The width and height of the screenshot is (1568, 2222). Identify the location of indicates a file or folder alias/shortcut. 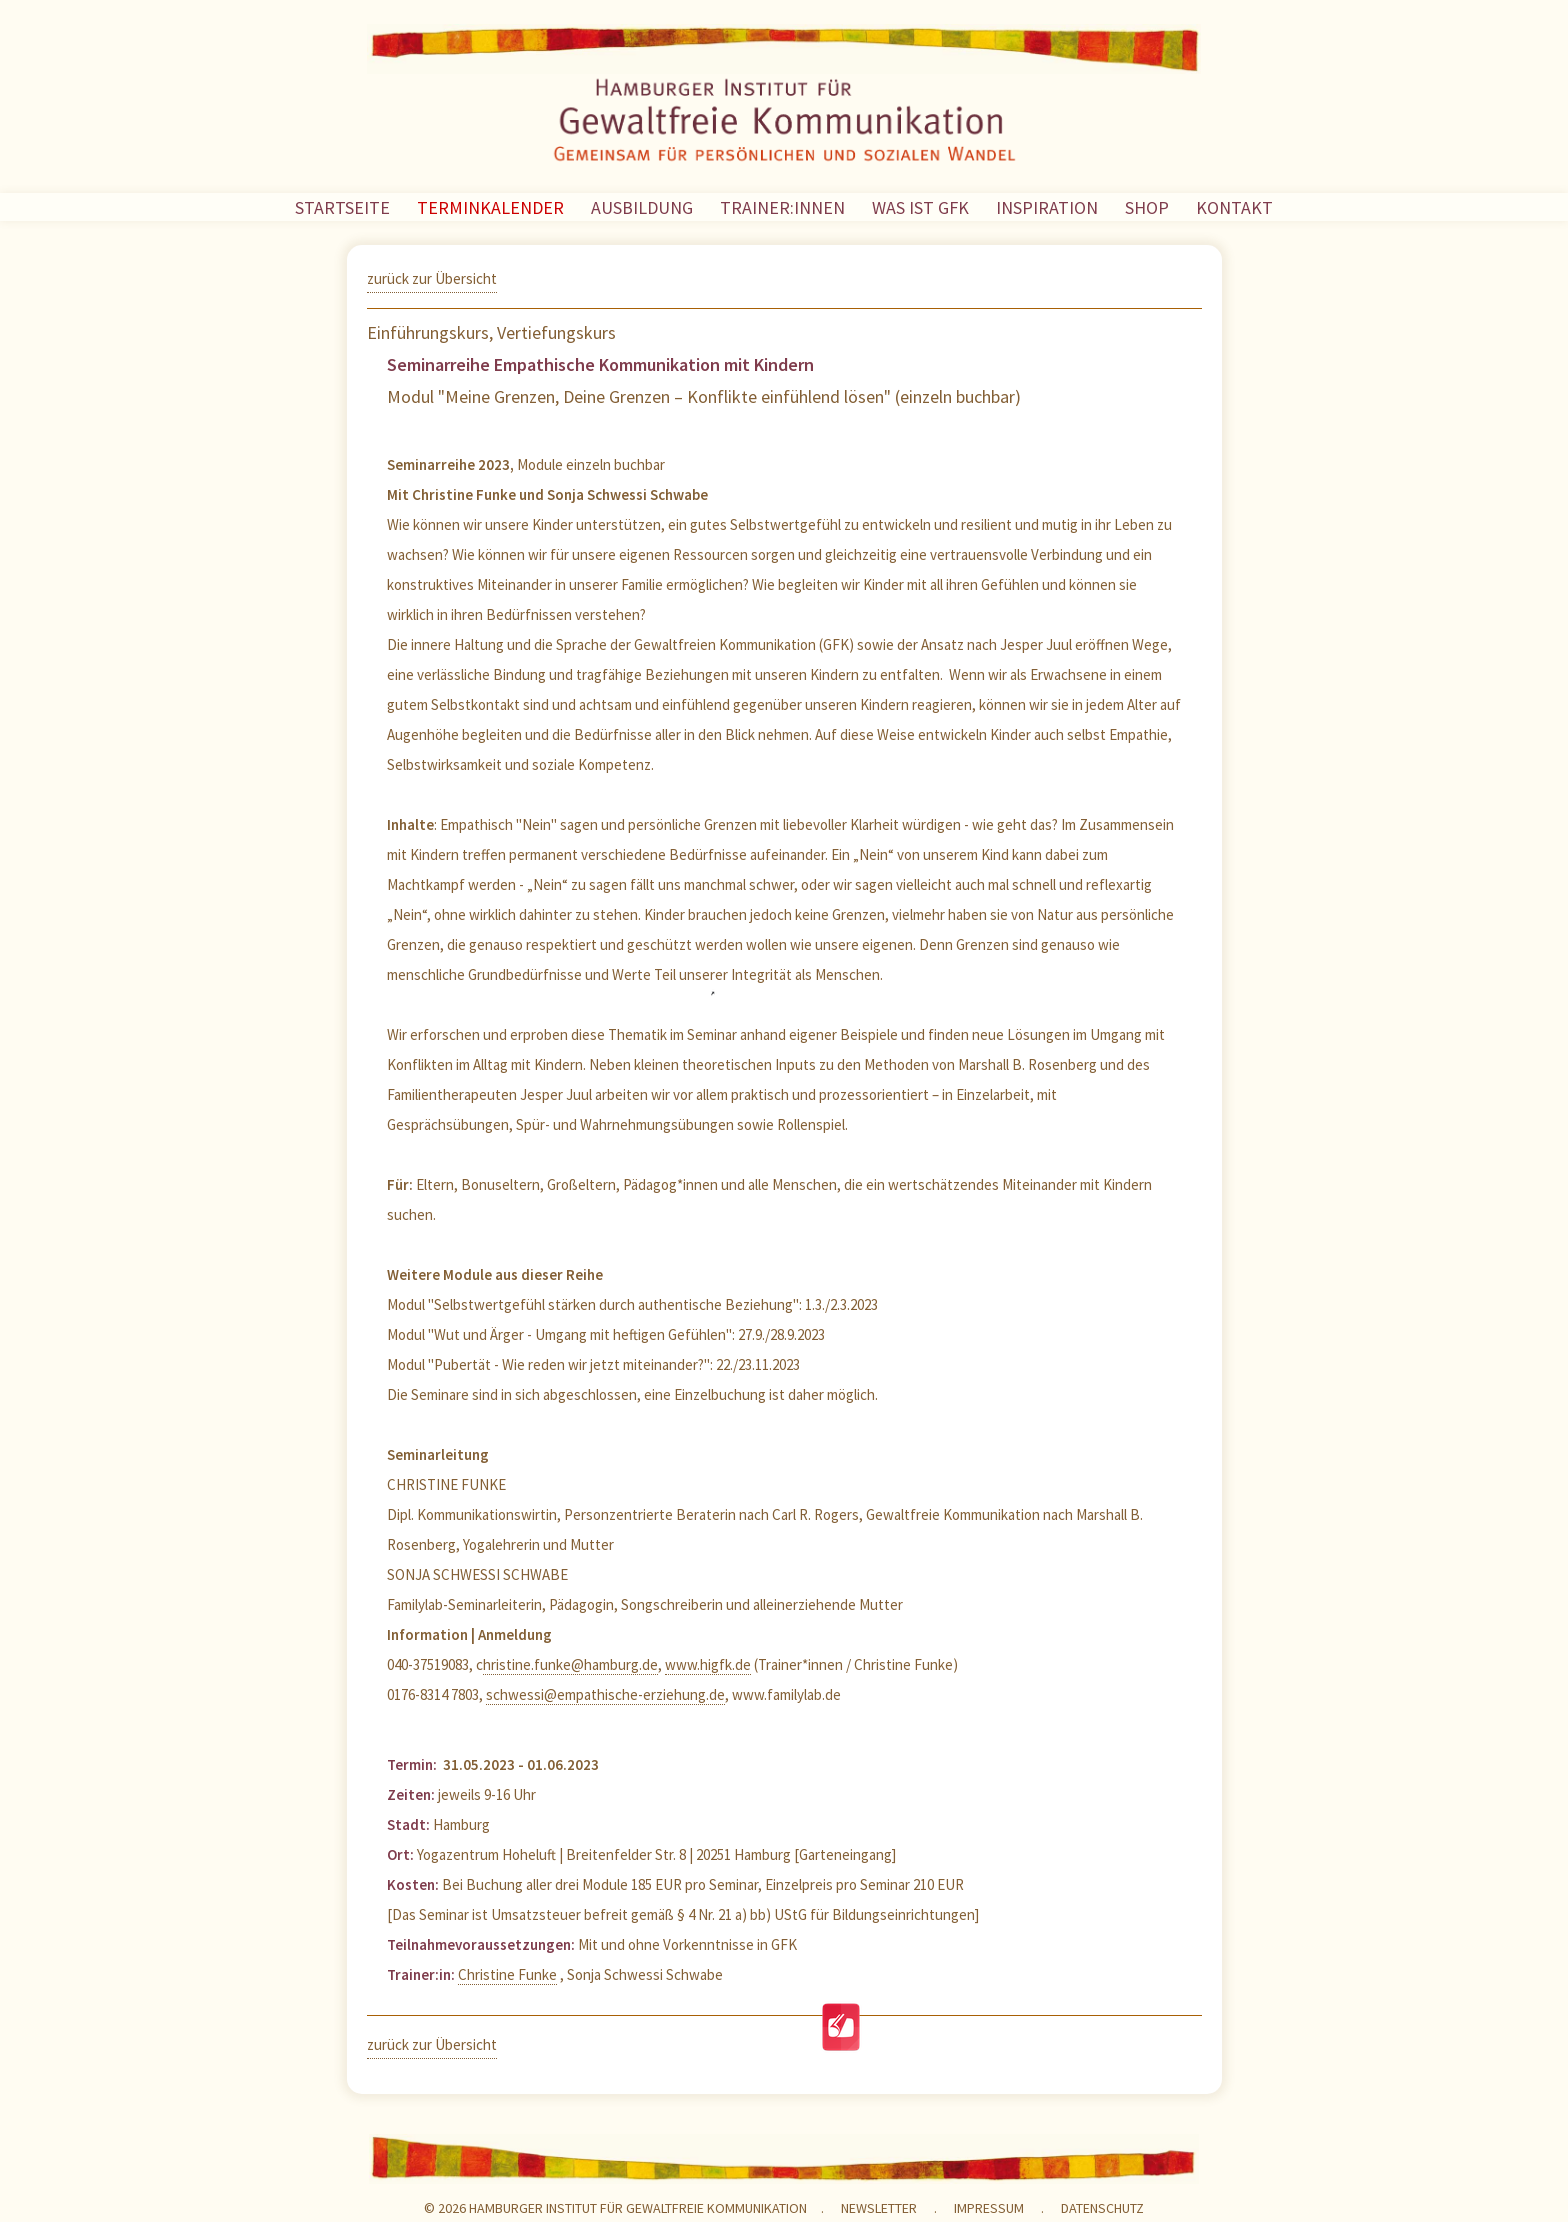
(724, 983).